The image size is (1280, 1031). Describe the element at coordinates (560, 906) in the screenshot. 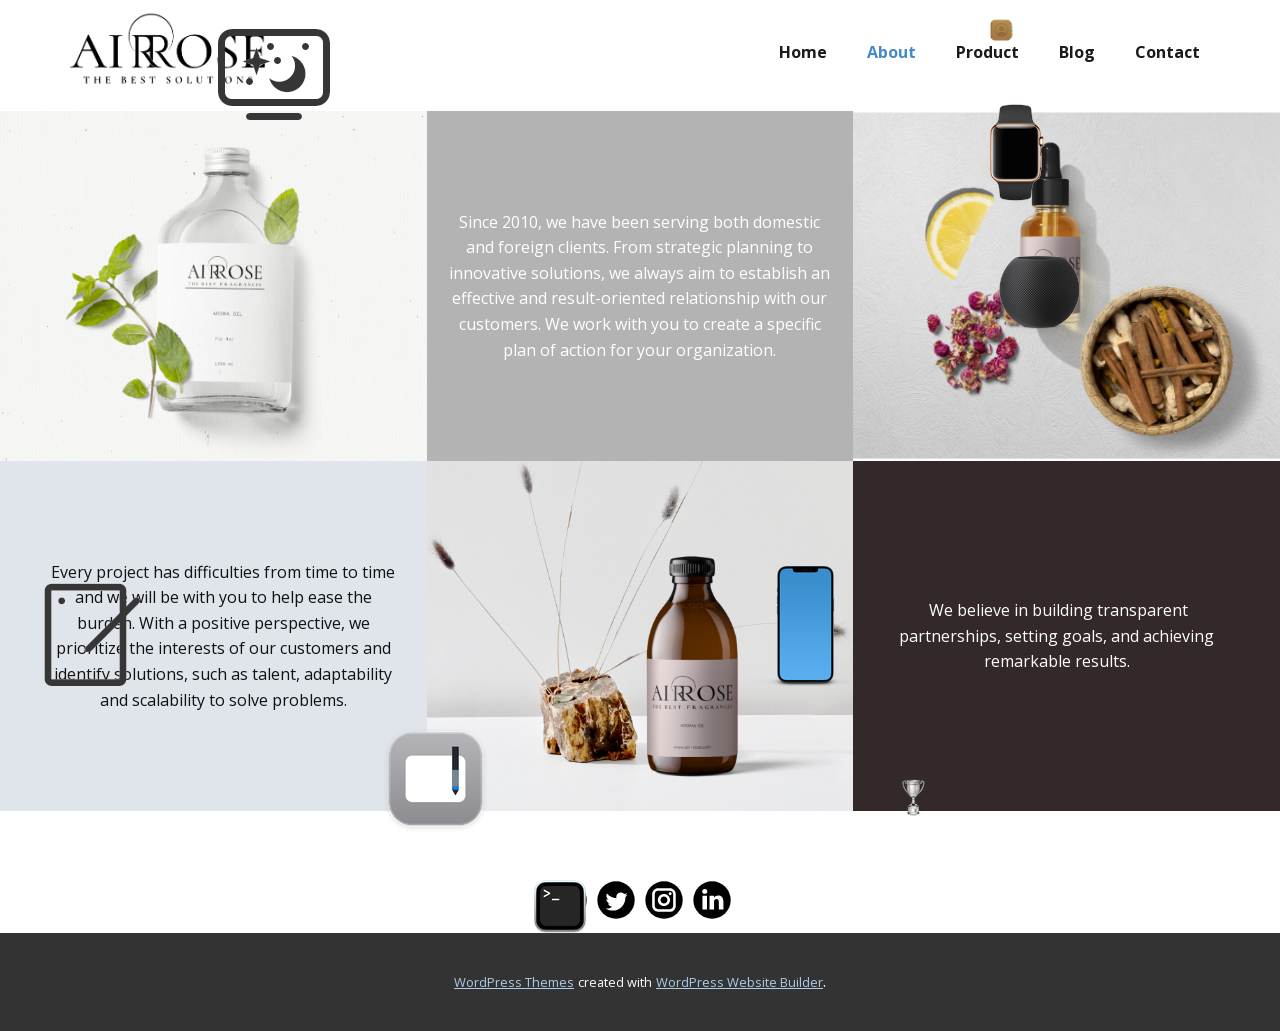

I see `open terminal application` at that location.